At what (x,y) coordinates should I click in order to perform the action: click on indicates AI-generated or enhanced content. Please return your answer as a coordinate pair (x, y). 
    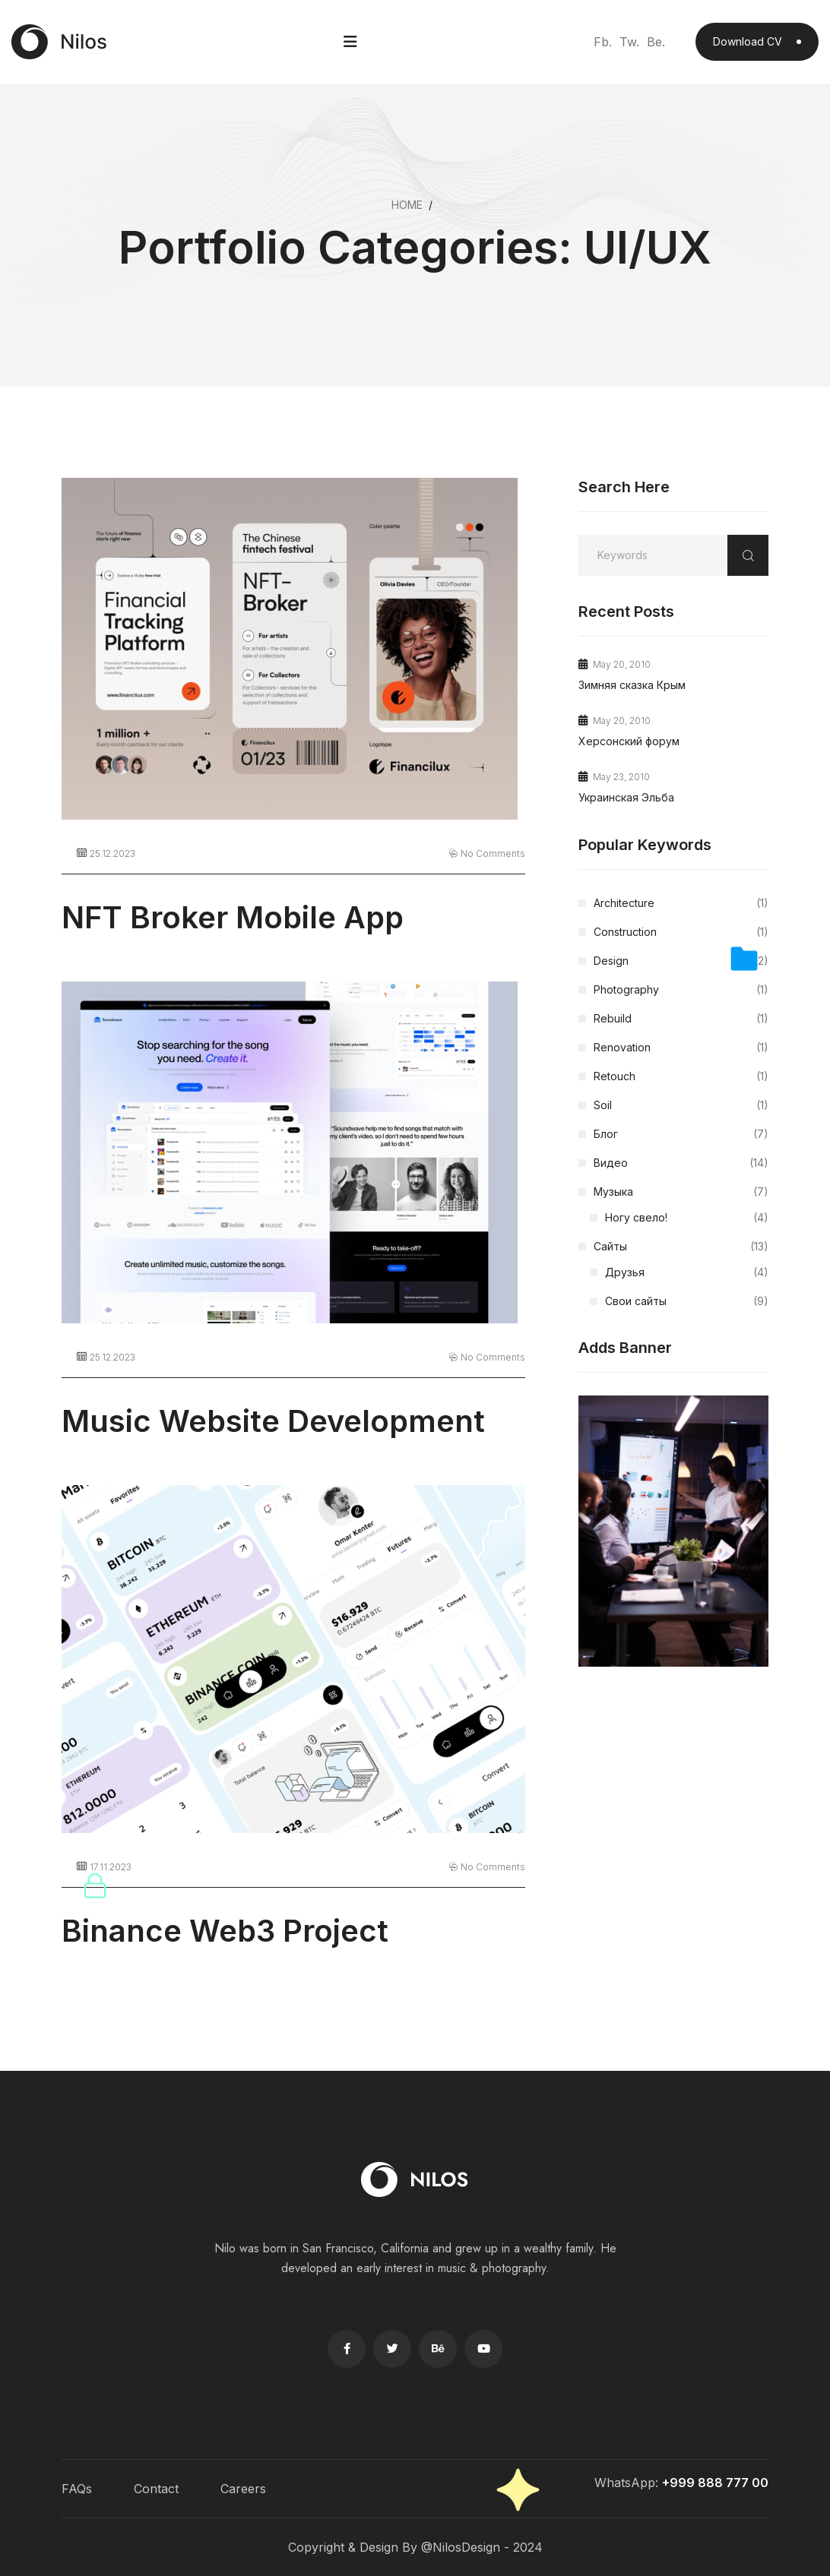
    Looking at the image, I should click on (518, 2489).